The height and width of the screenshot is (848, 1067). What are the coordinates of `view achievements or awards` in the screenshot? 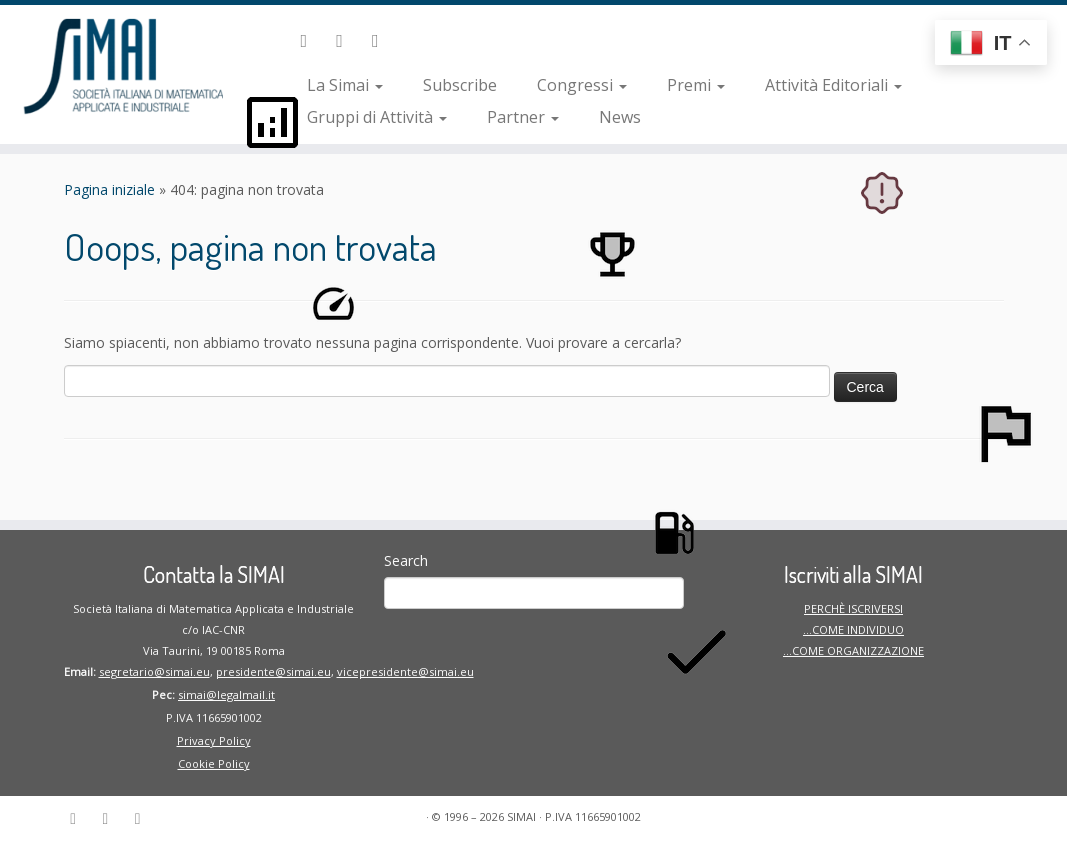 It's located at (612, 254).